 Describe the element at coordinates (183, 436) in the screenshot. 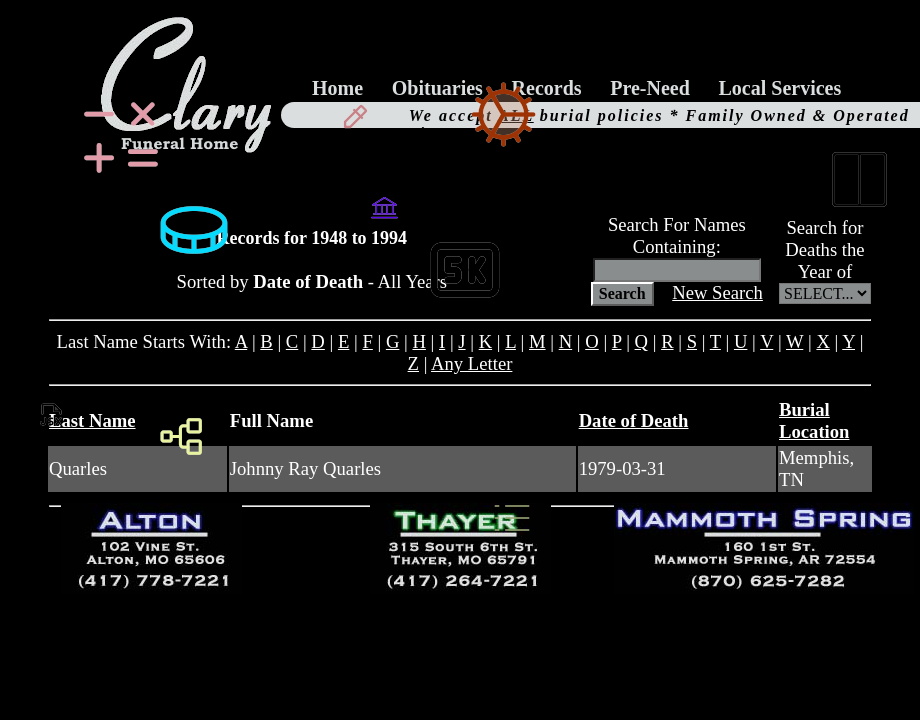

I see `view hierarchical organization or folder structure` at that location.